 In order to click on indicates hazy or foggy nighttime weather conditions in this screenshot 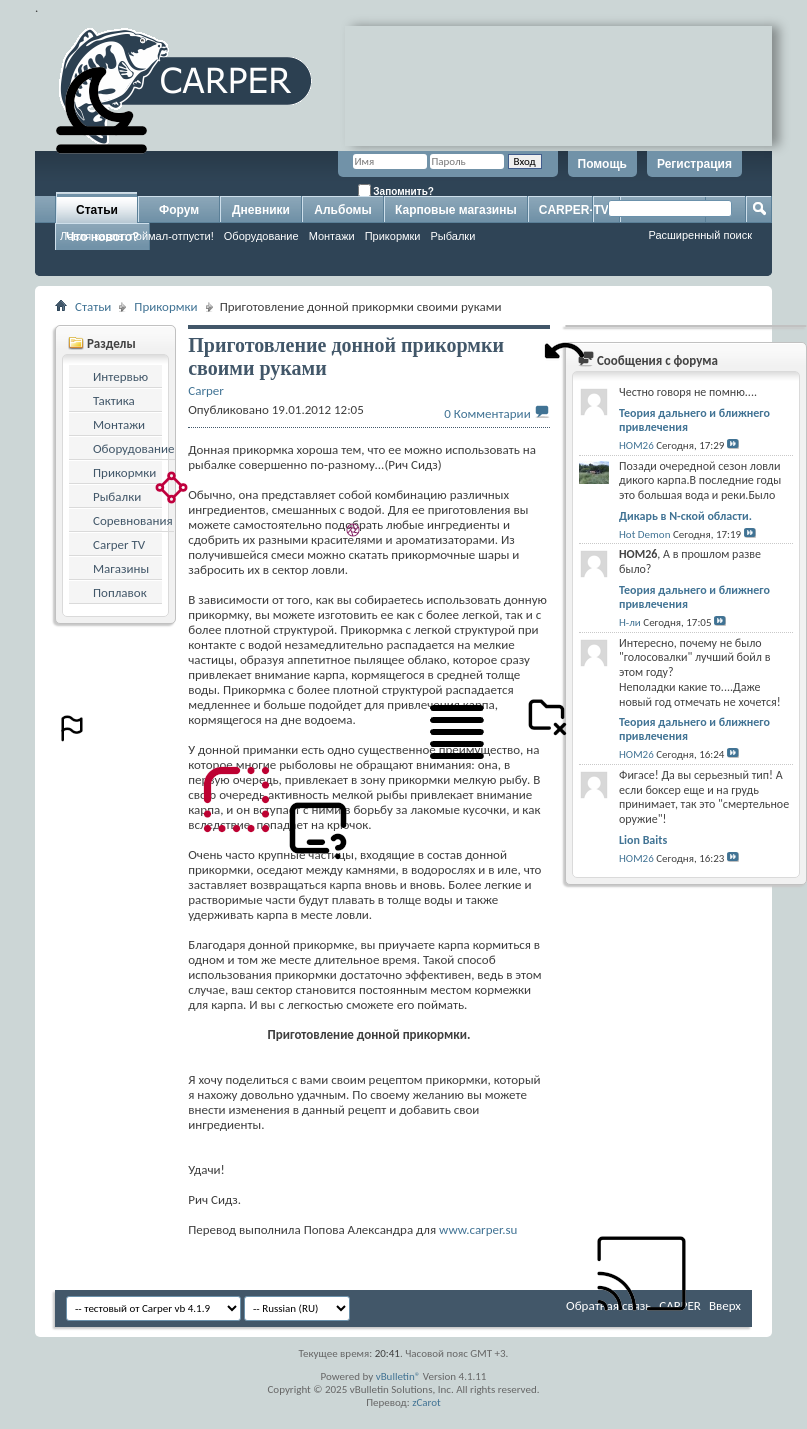, I will do `click(101, 112)`.